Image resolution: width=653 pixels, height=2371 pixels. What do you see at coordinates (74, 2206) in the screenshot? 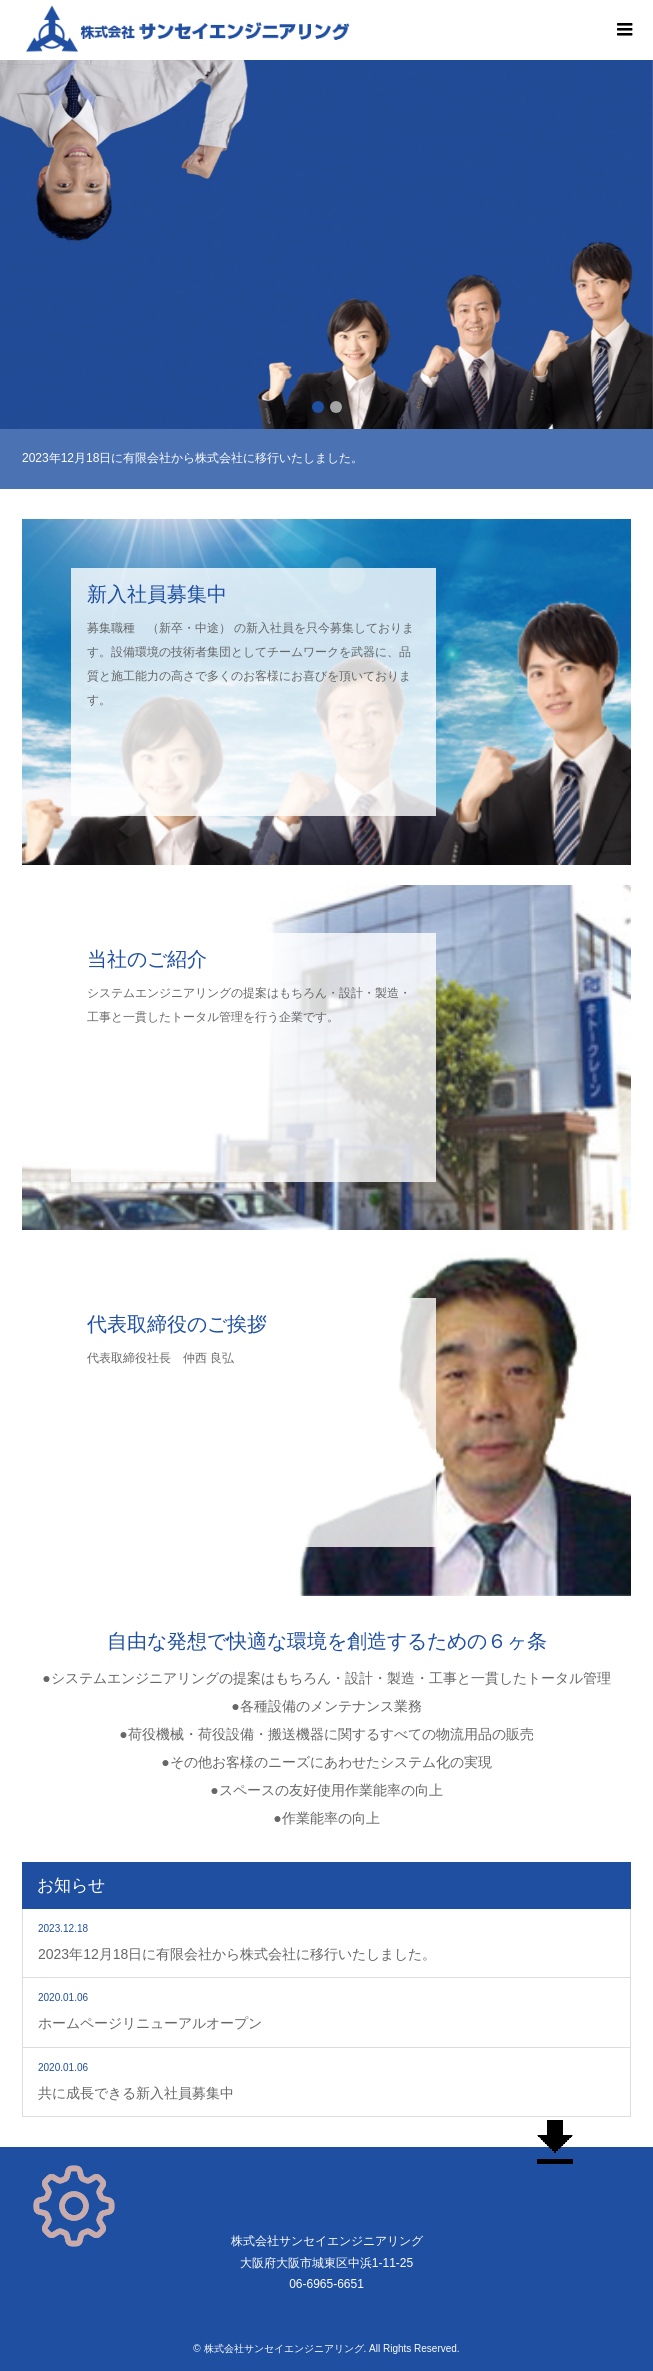
I see `access settings or preferences` at bounding box center [74, 2206].